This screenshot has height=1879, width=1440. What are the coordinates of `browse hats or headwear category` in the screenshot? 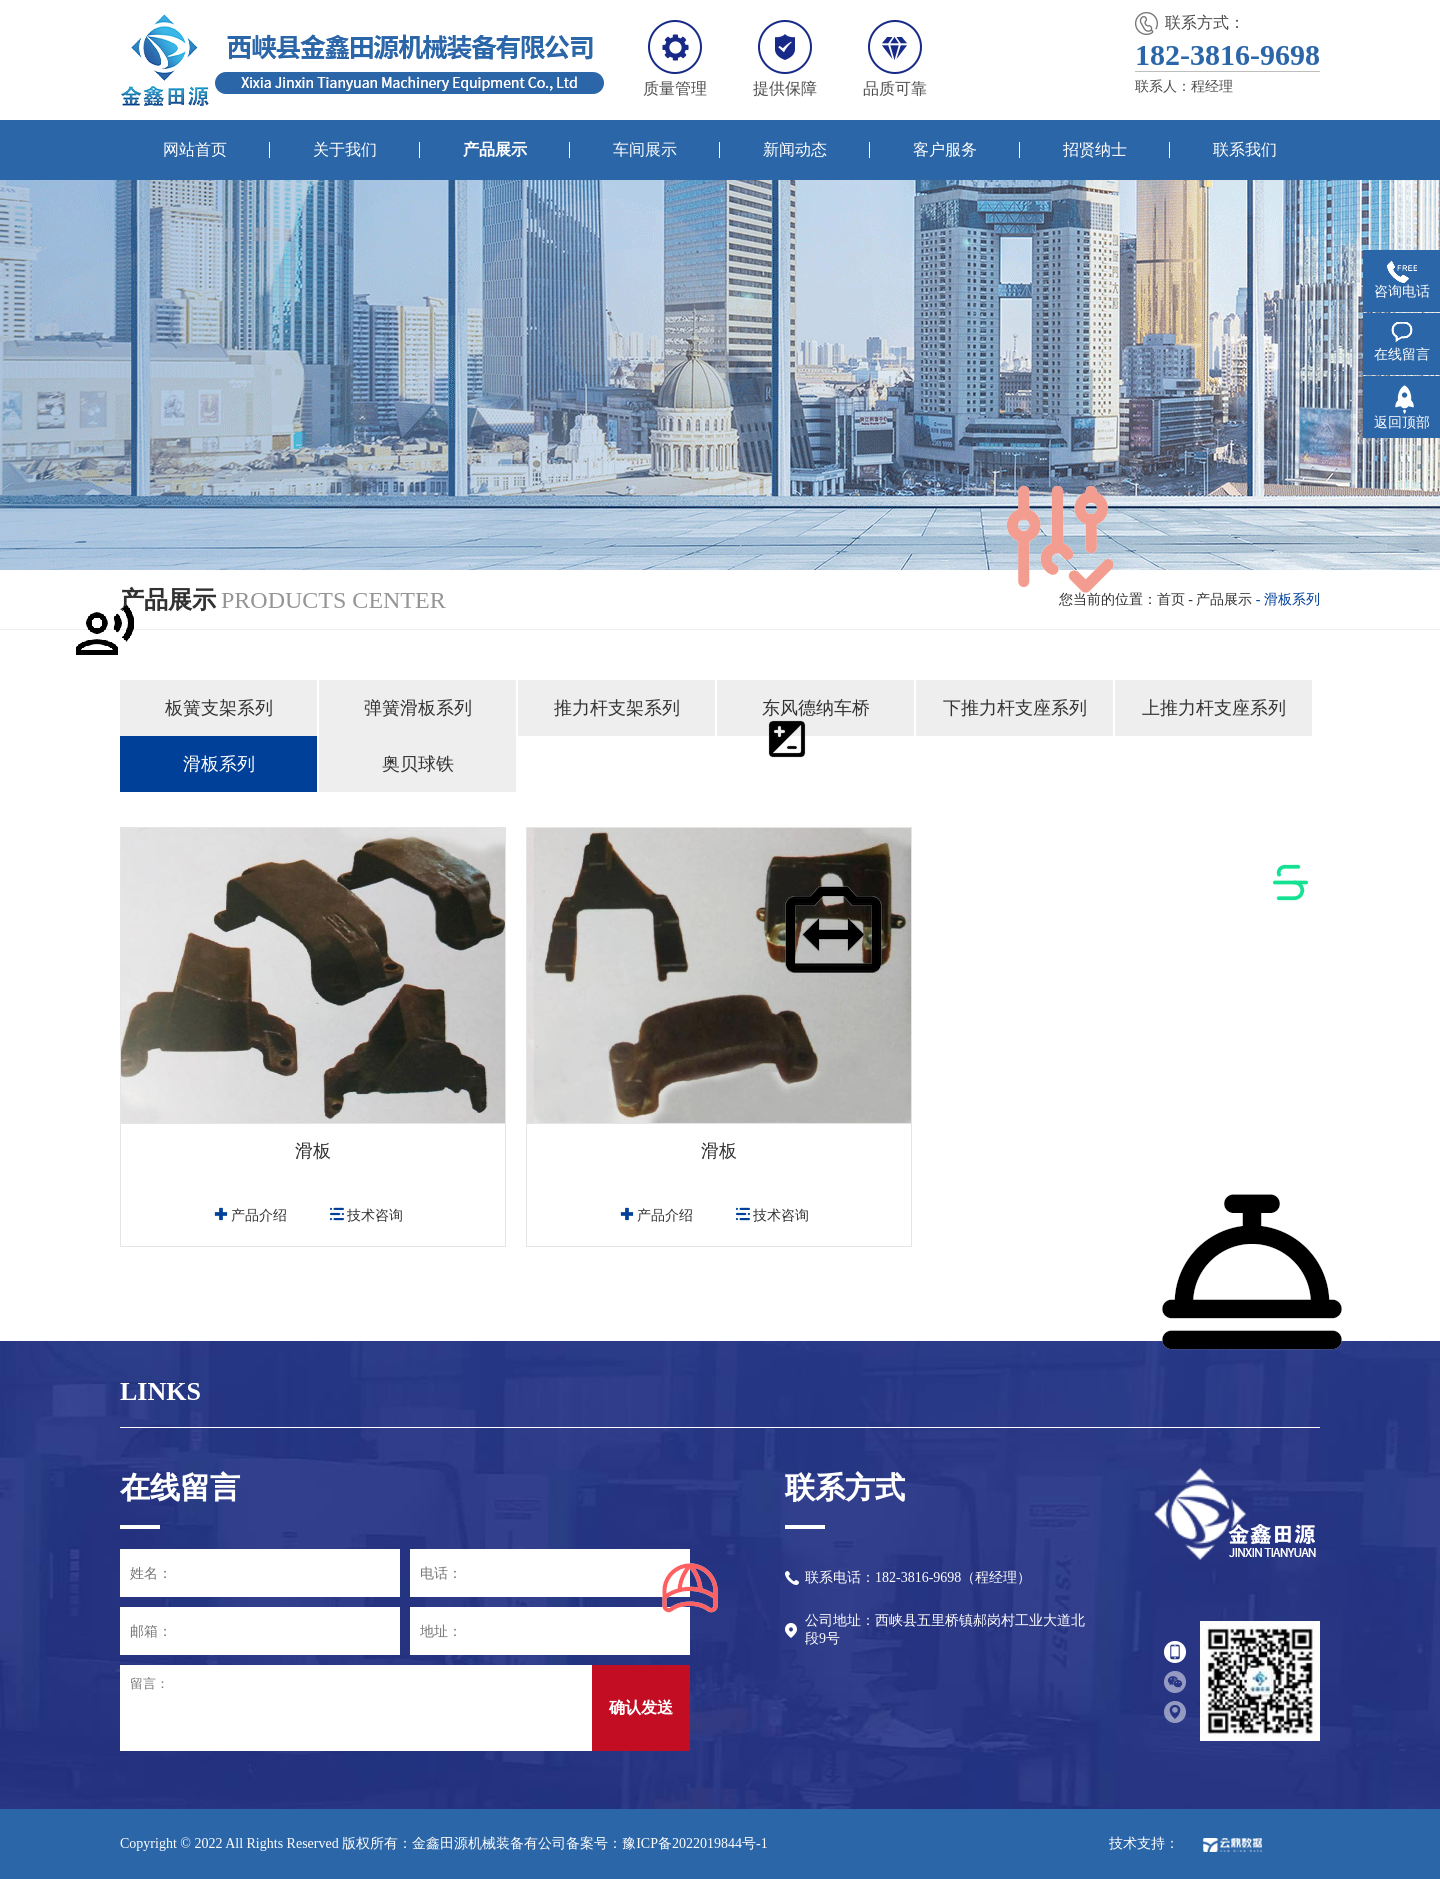 It's located at (690, 1591).